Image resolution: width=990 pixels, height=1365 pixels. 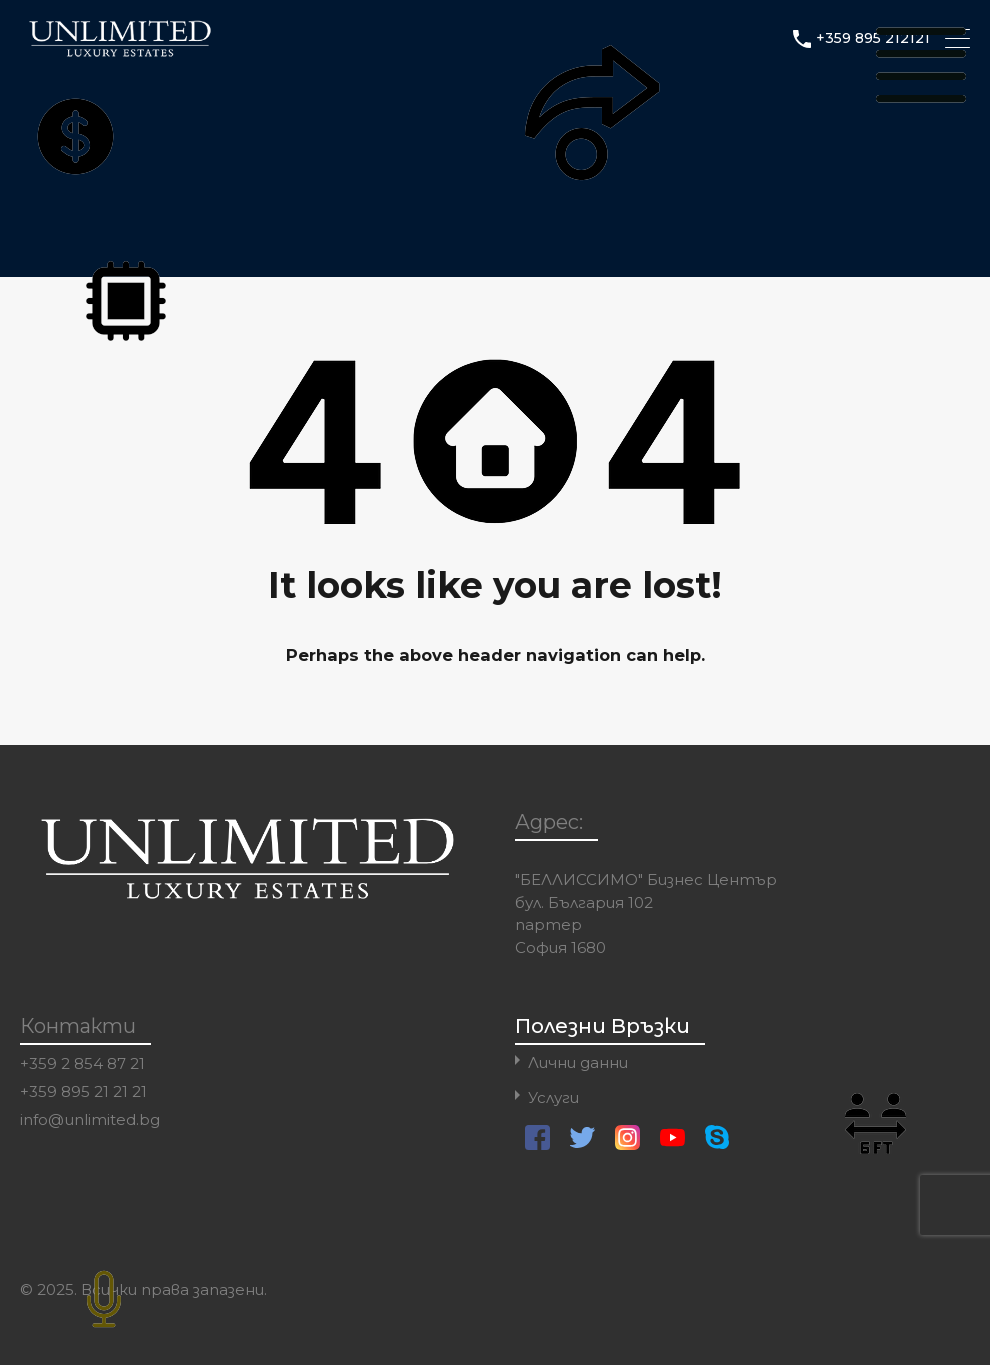 What do you see at coordinates (126, 301) in the screenshot?
I see `view processor or hardware information` at bounding box center [126, 301].